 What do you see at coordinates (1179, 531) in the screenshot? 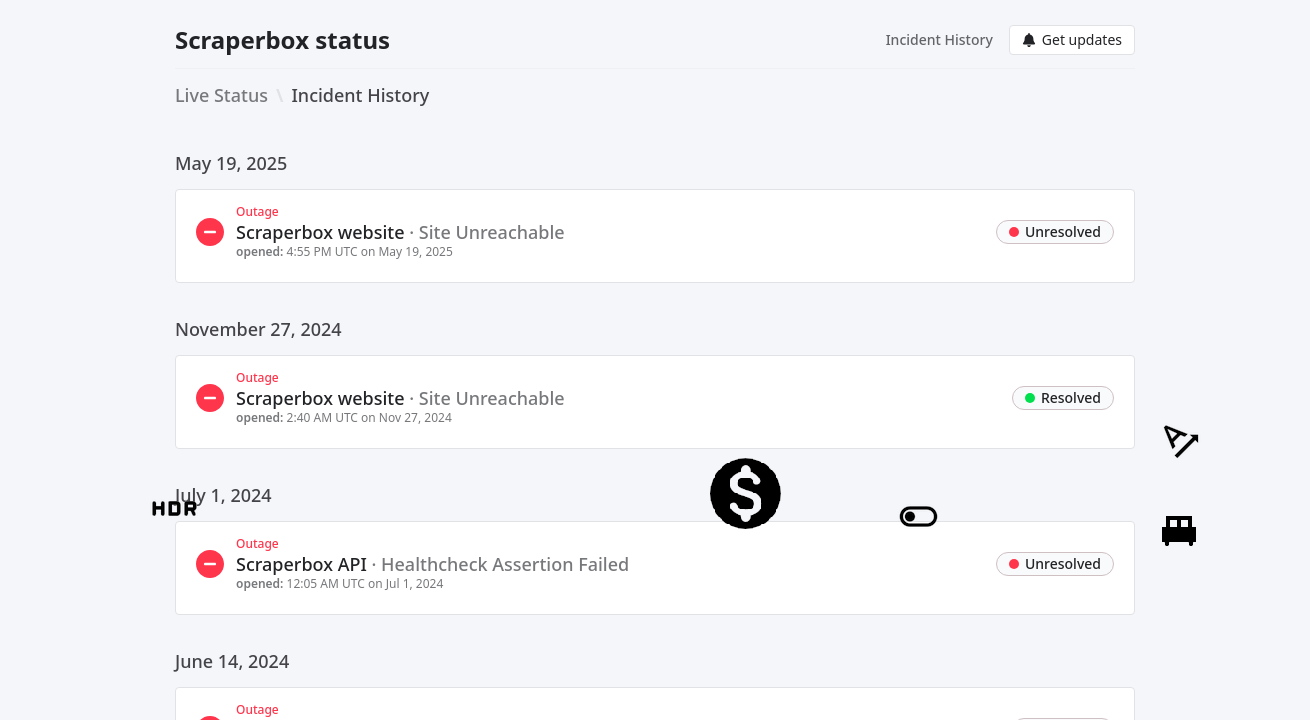
I see `select single bed accommodation` at bounding box center [1179, 531].